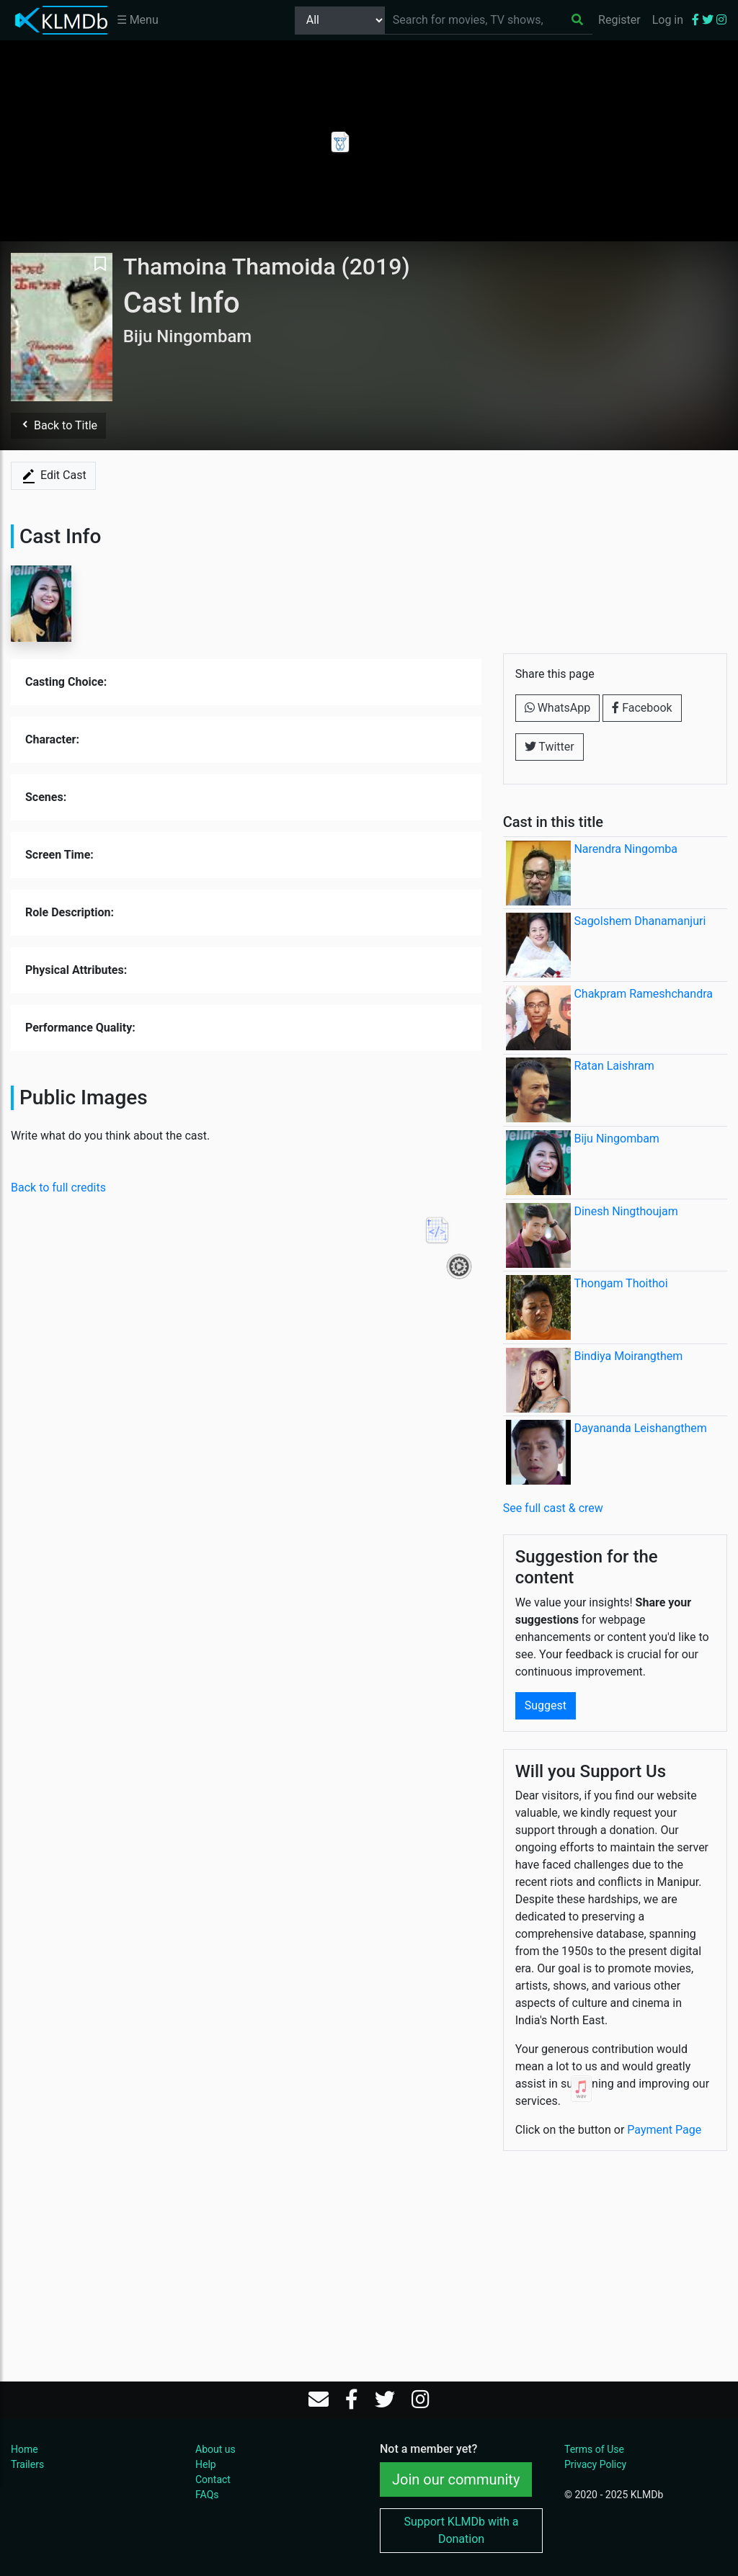 The image size is (738, 2576). I want to click on access system or application settings, so click(459, 1266).